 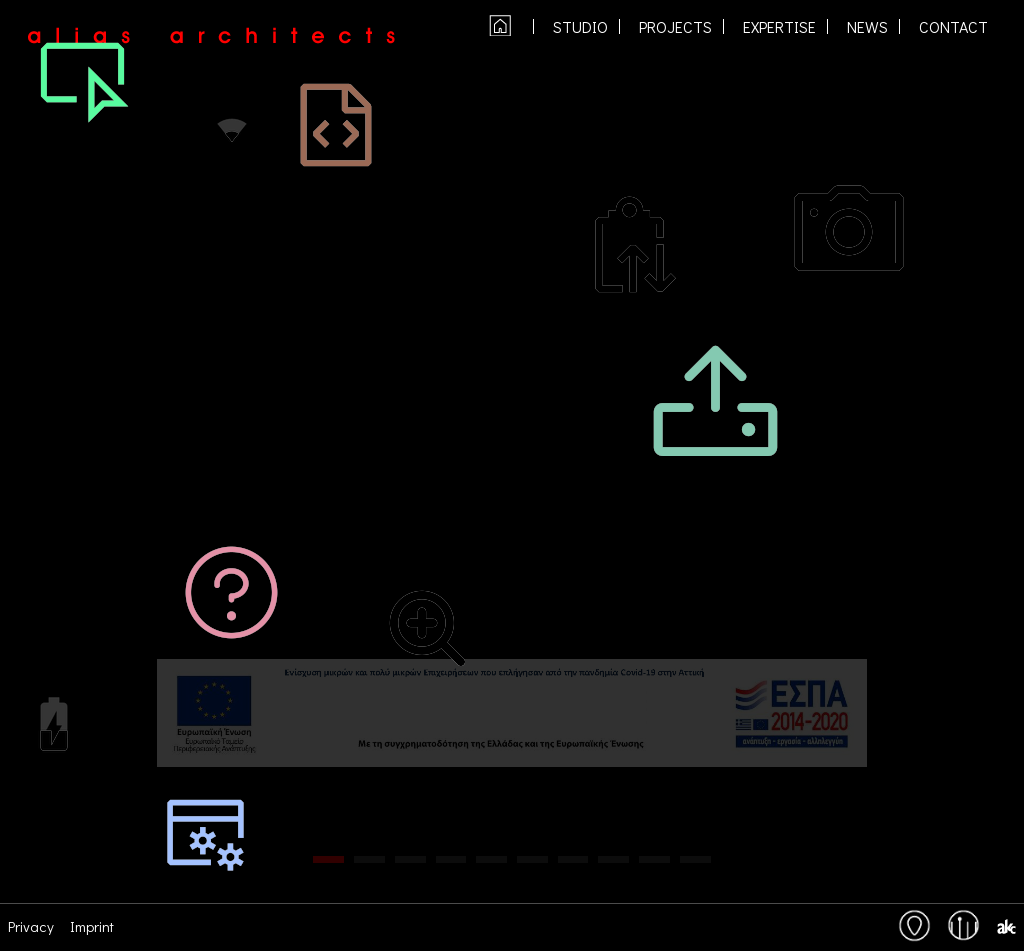 What do you see at coordinates (629, 244) in the screenshot?
I see `copy to clipboard` at bounding box center [629, 244].